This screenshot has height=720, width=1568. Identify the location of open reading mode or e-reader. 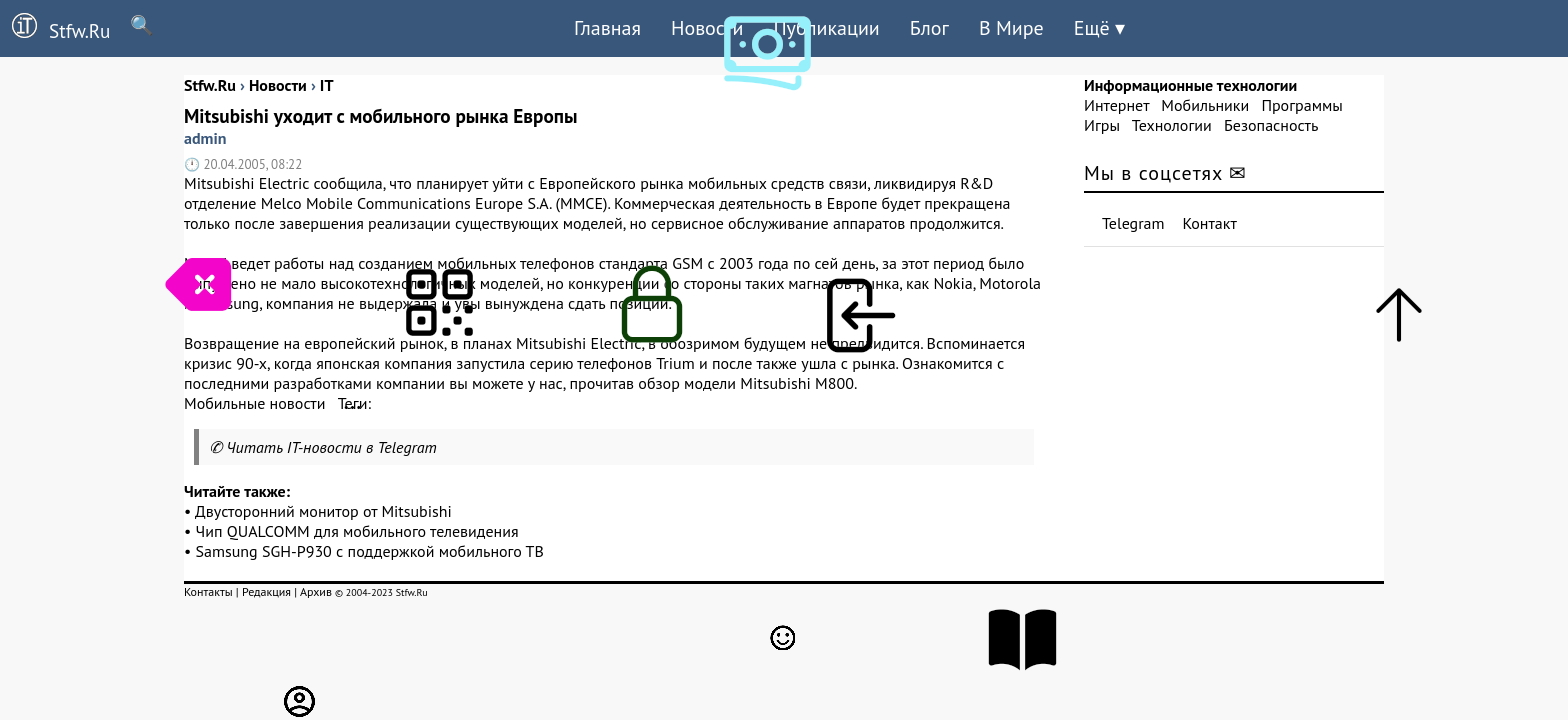
(1022, 640).